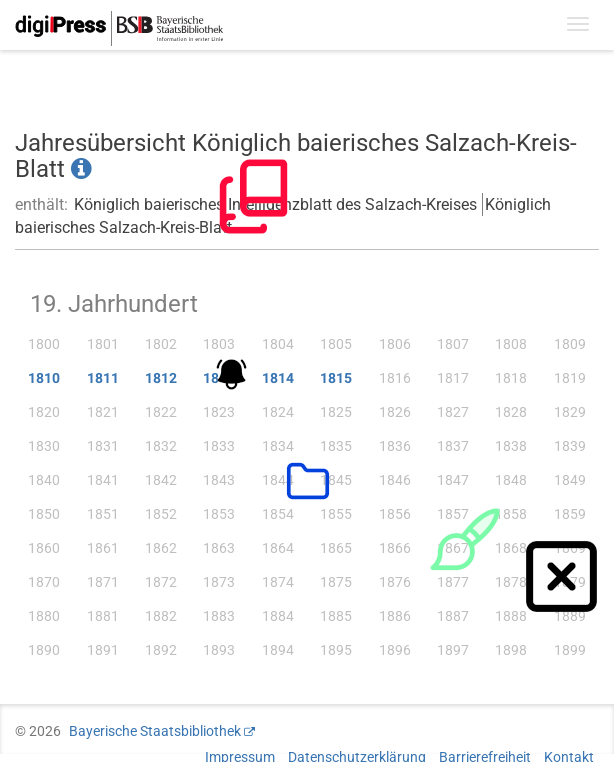  I want to click on duplicate or copy a book/document, so click(253, 196).